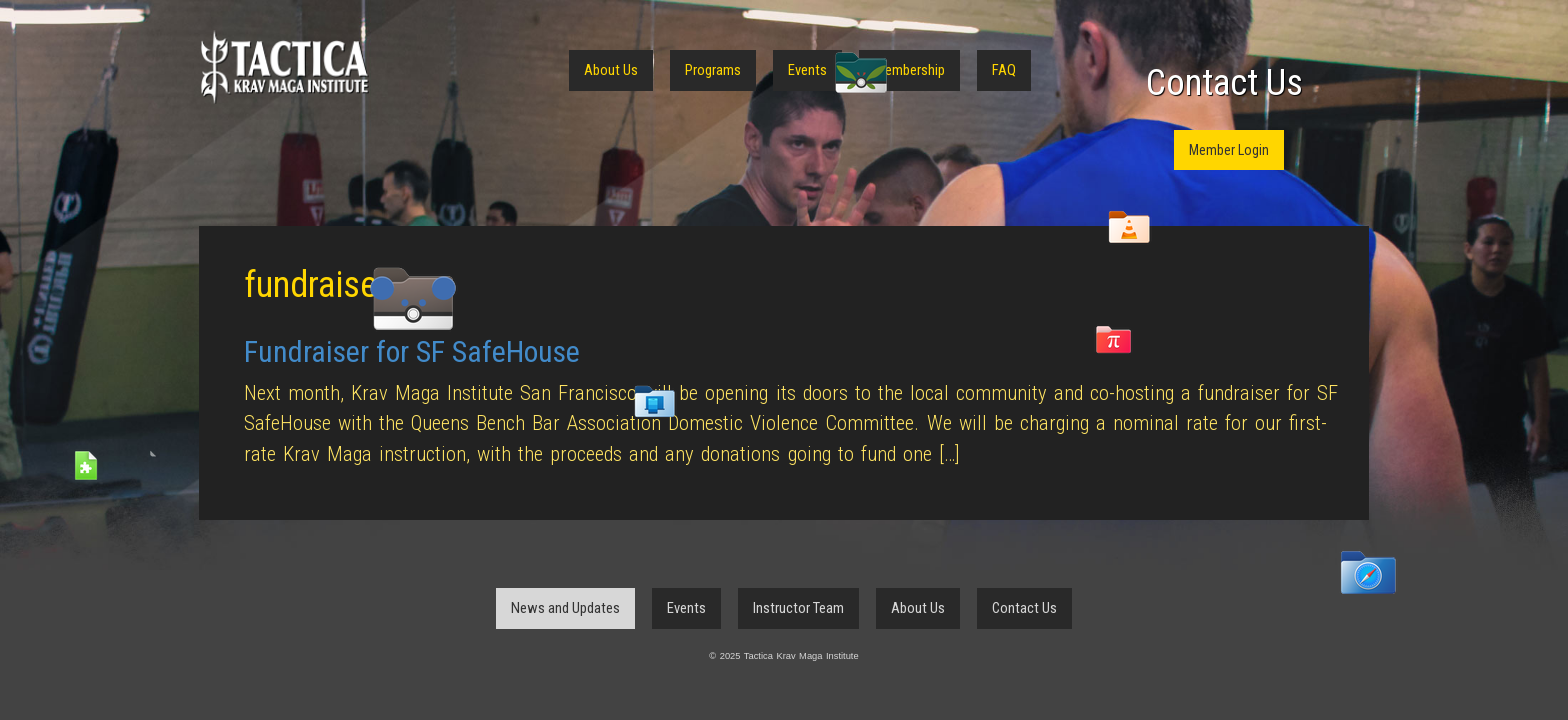 The height and width of the screenshot is (720, 1568). Describe the element at coordinates (115, 466) in the screenshot. I see `a browser or app extension file` at that location.